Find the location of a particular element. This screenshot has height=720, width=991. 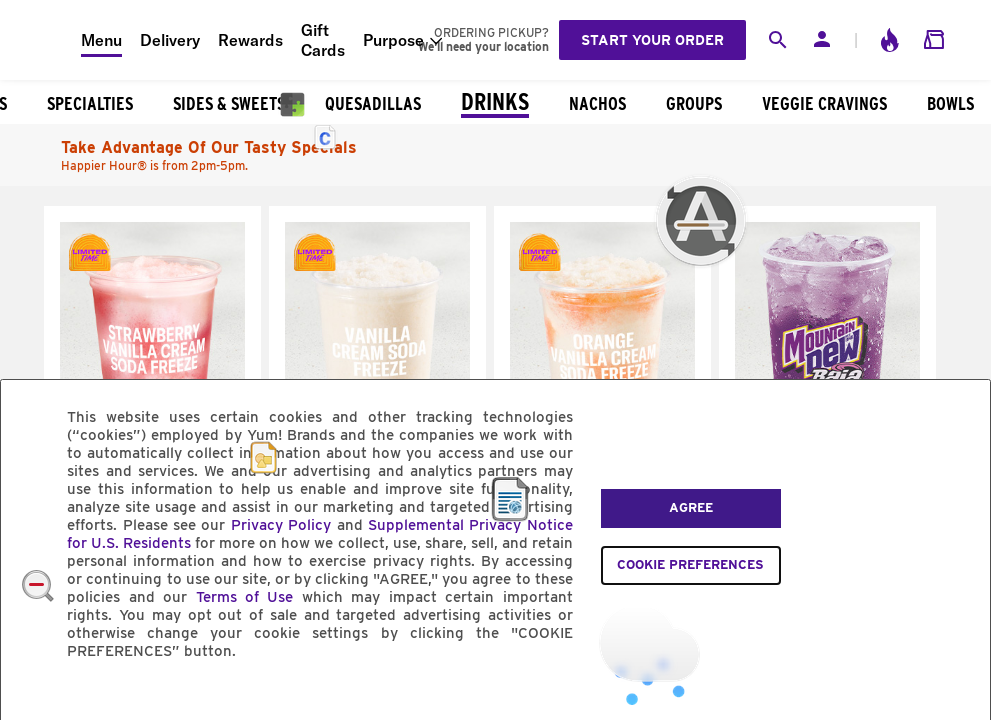

open gnome extensions manager is located at coordinates (292, 104).